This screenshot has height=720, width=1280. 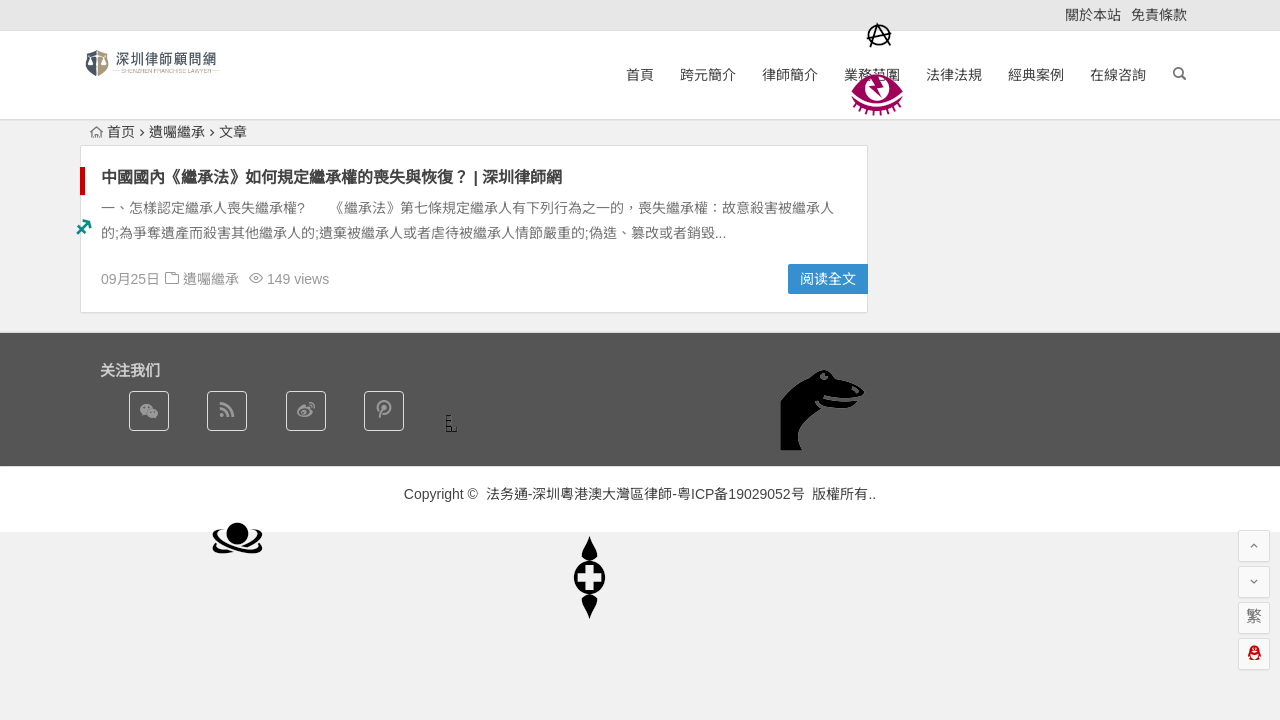 What do you see at coordinates (877, 95) in the screenshot?
I see `indicates quick view or instant preview mode` at bounding box center [877, 95].